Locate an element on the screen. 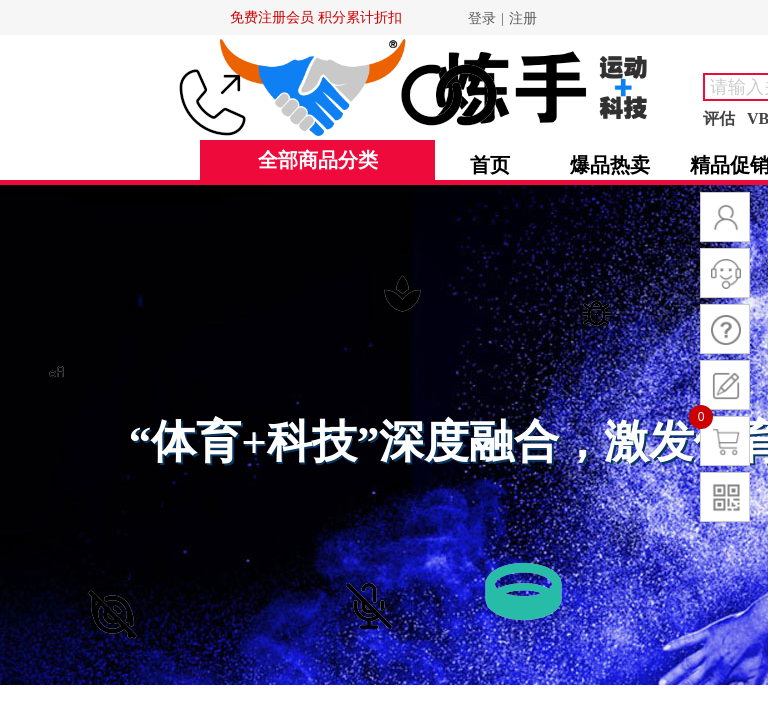 This screenshot has width=768, height=720. mute your microphone is located at coordinates (369, 606).